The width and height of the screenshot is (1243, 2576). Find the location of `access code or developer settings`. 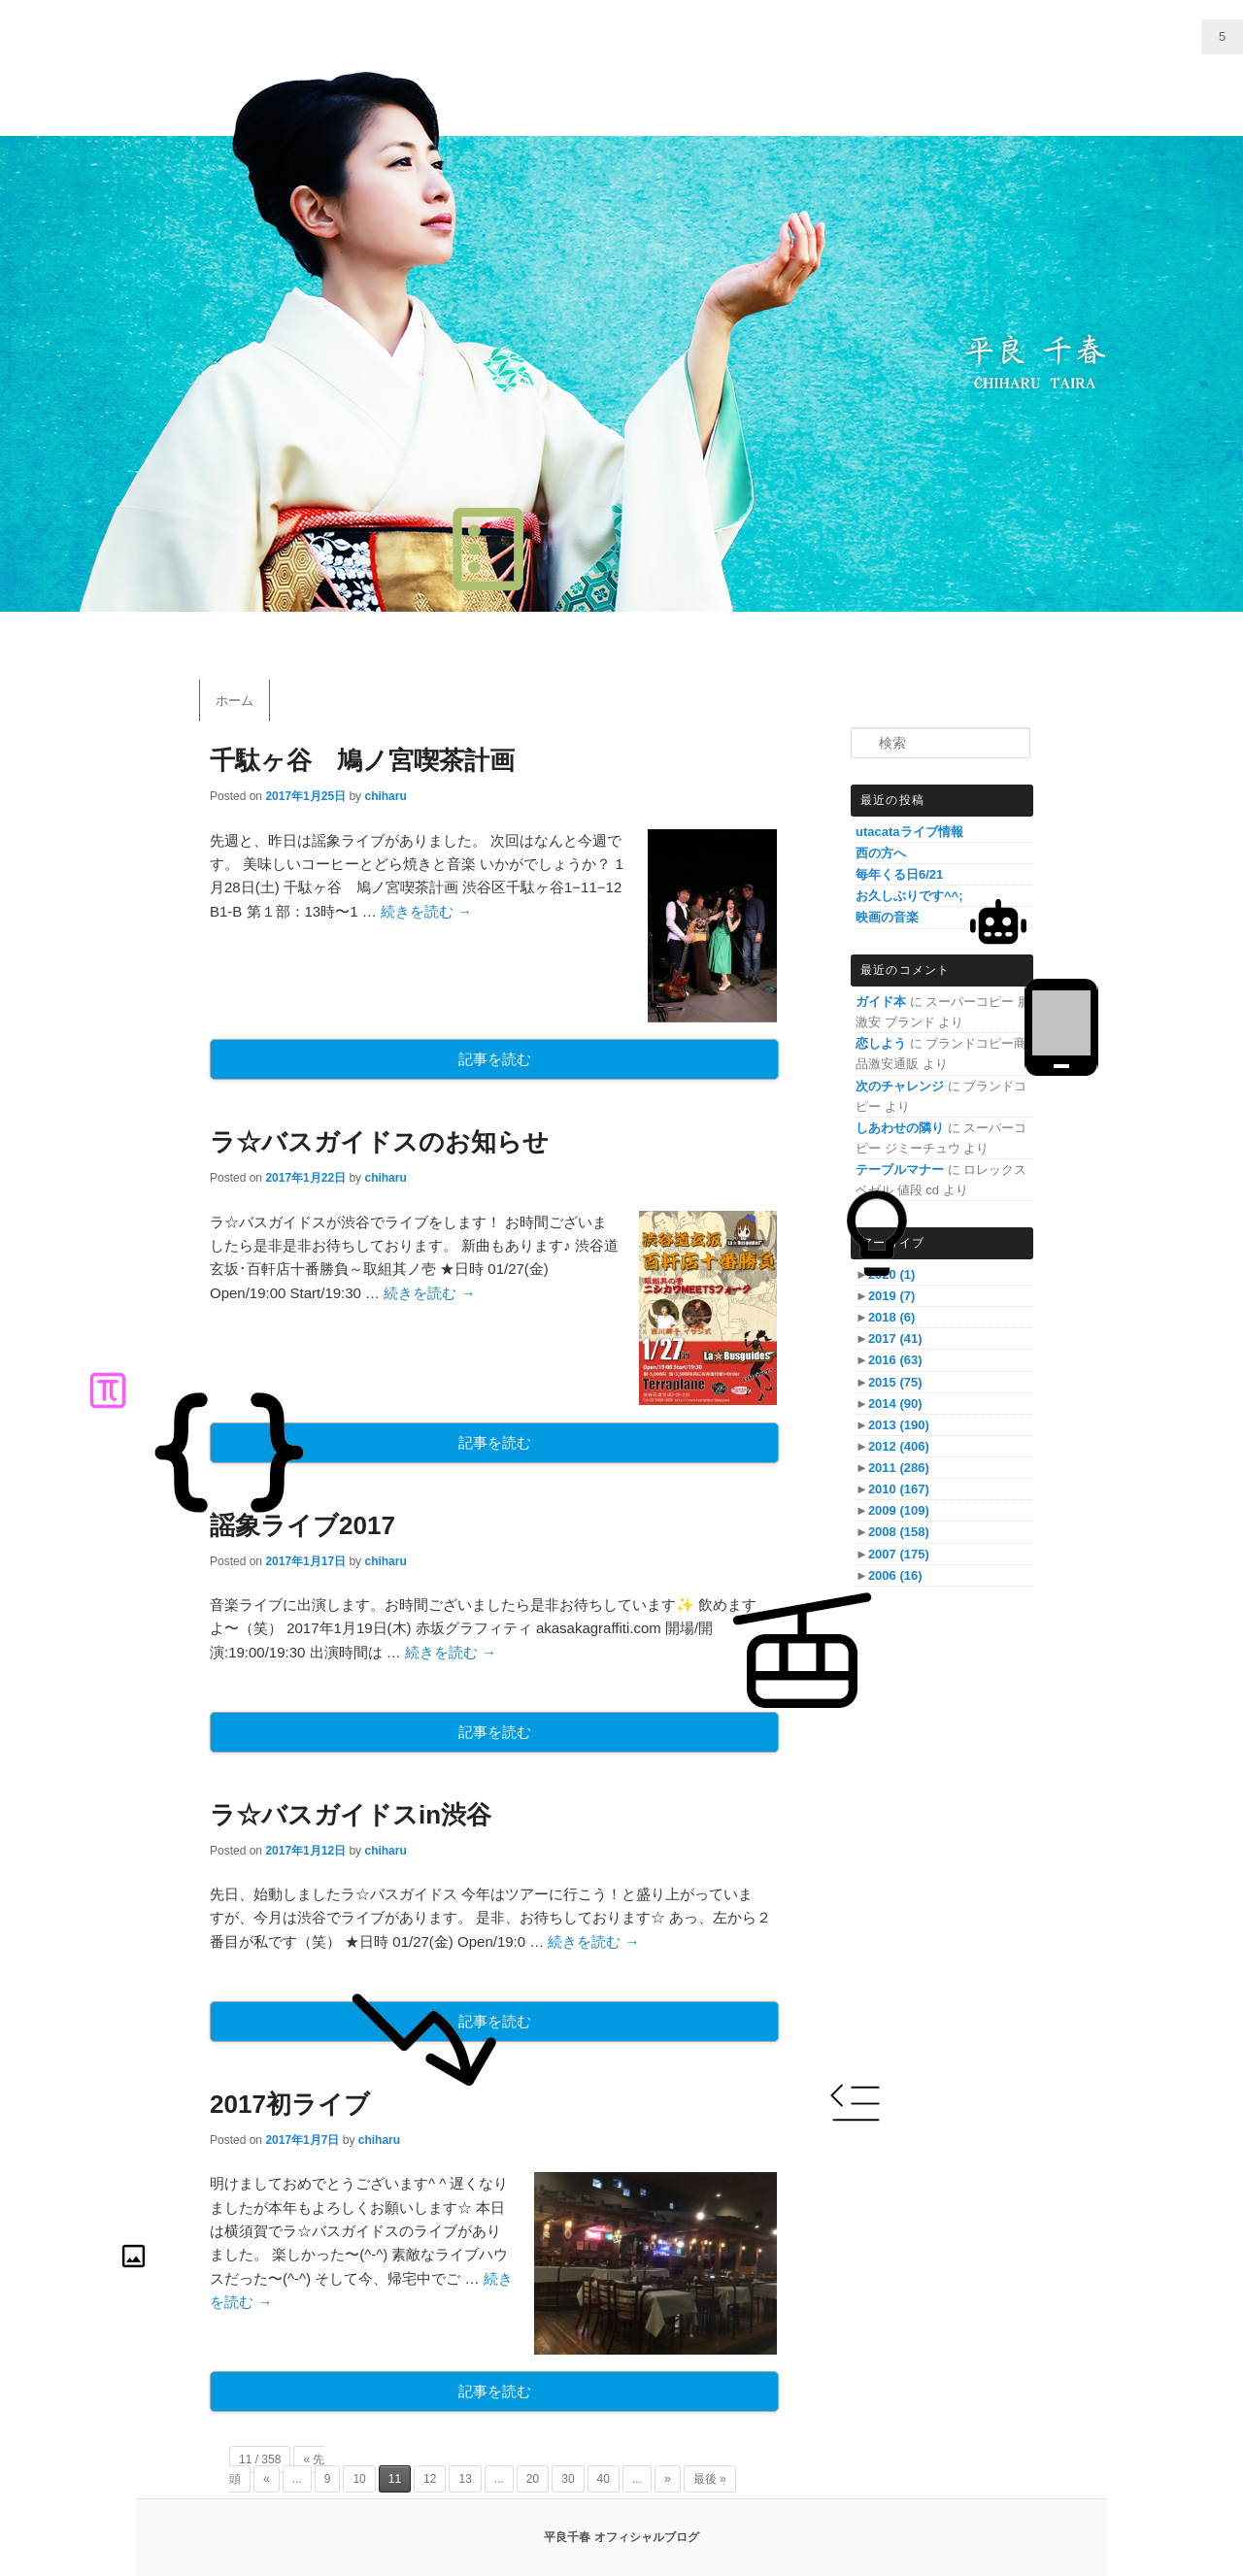

access code or developer settings is located at coordinates (229, 1453).